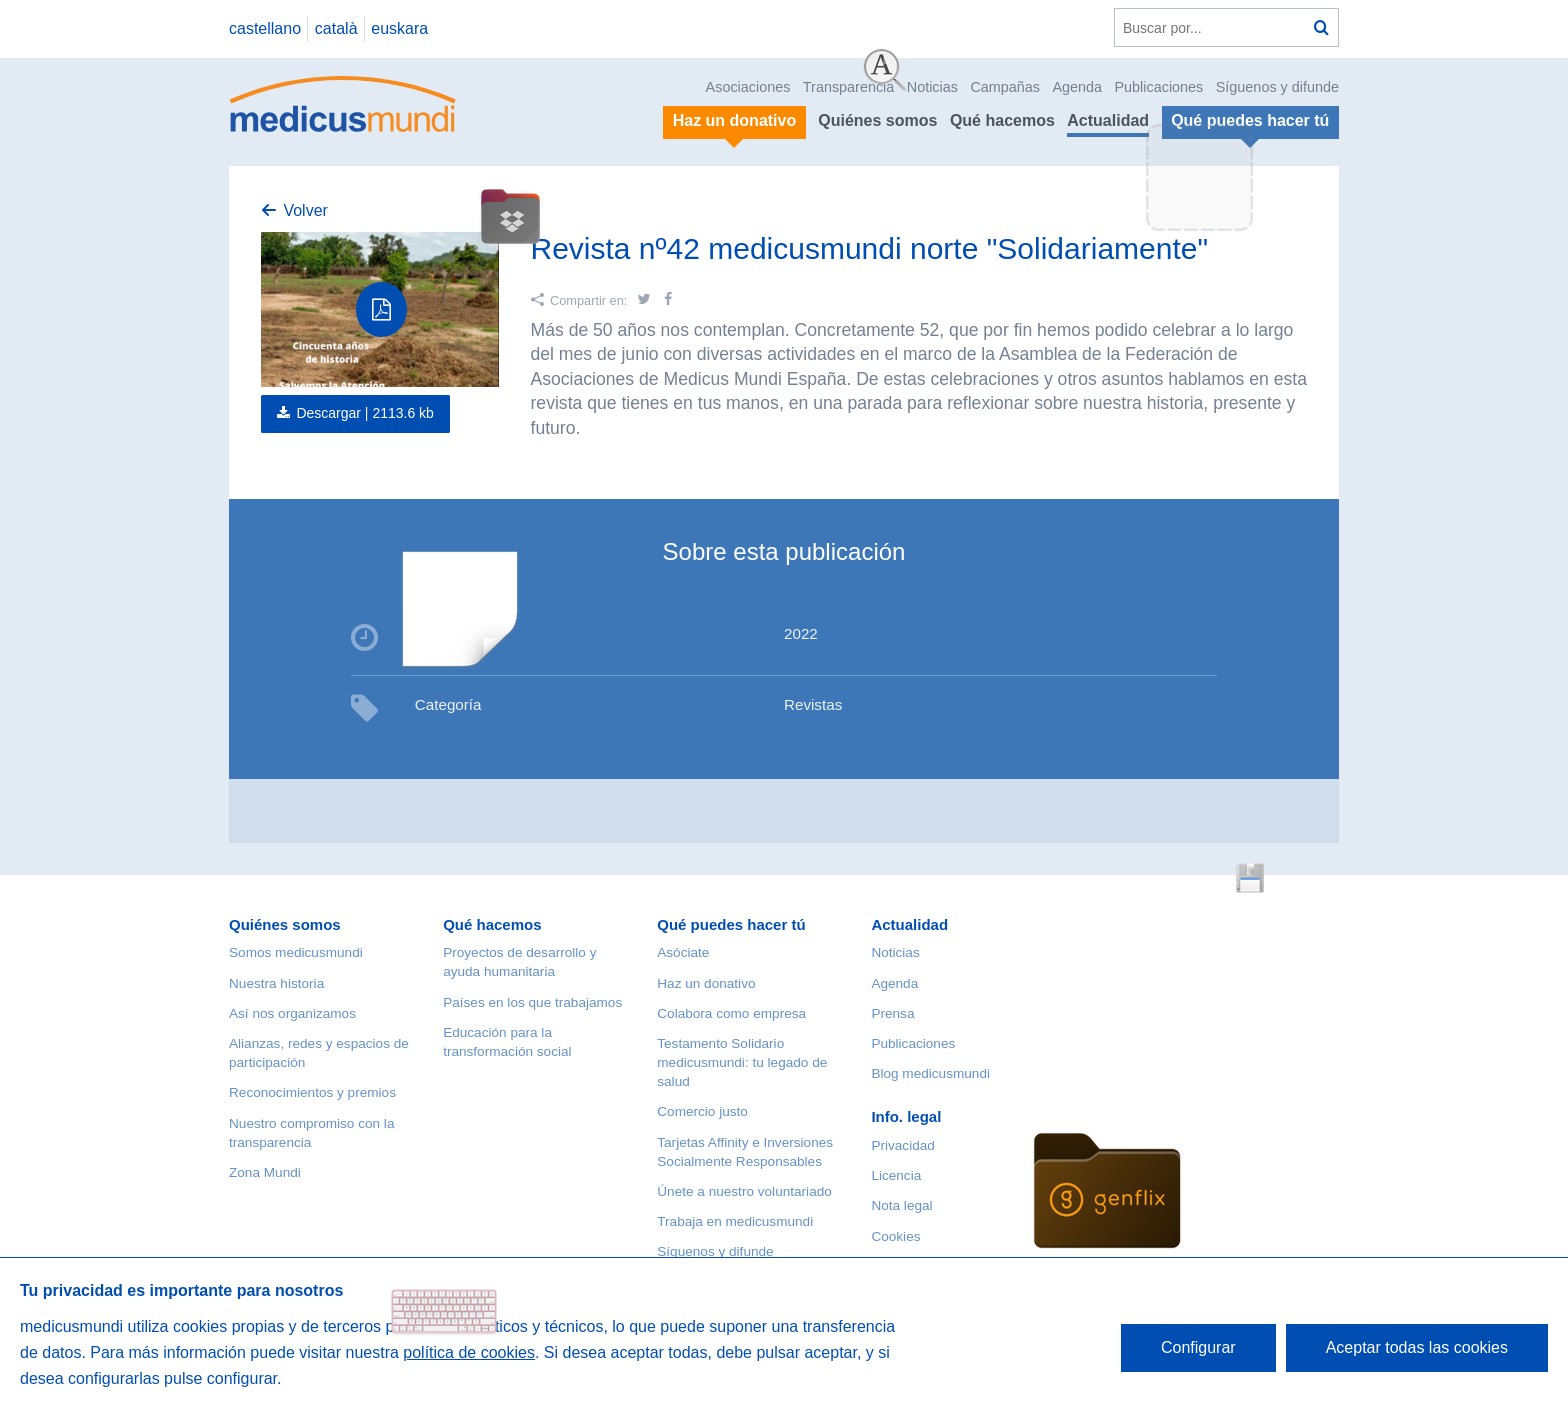  I want to click on open genflix media folder, so click(1106, 1194).